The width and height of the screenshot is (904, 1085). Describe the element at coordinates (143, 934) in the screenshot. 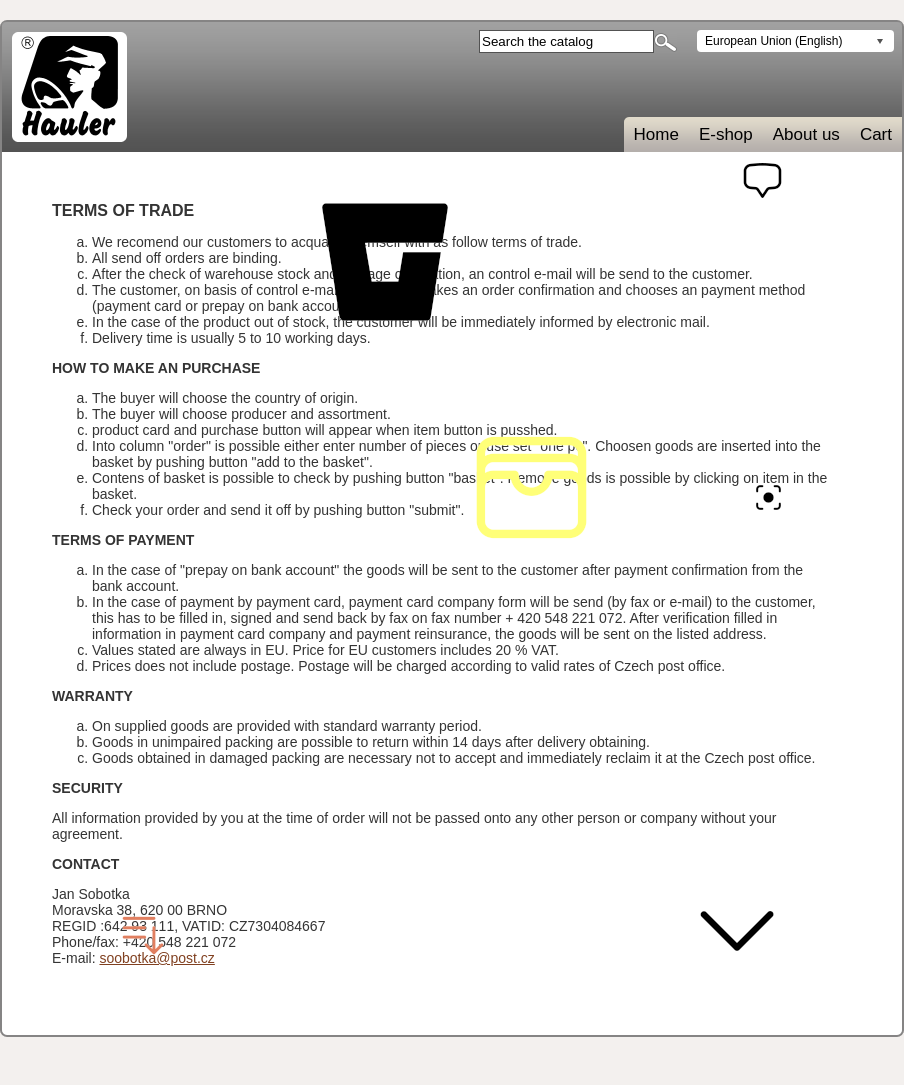

I see `sort list in descending order` at that location.